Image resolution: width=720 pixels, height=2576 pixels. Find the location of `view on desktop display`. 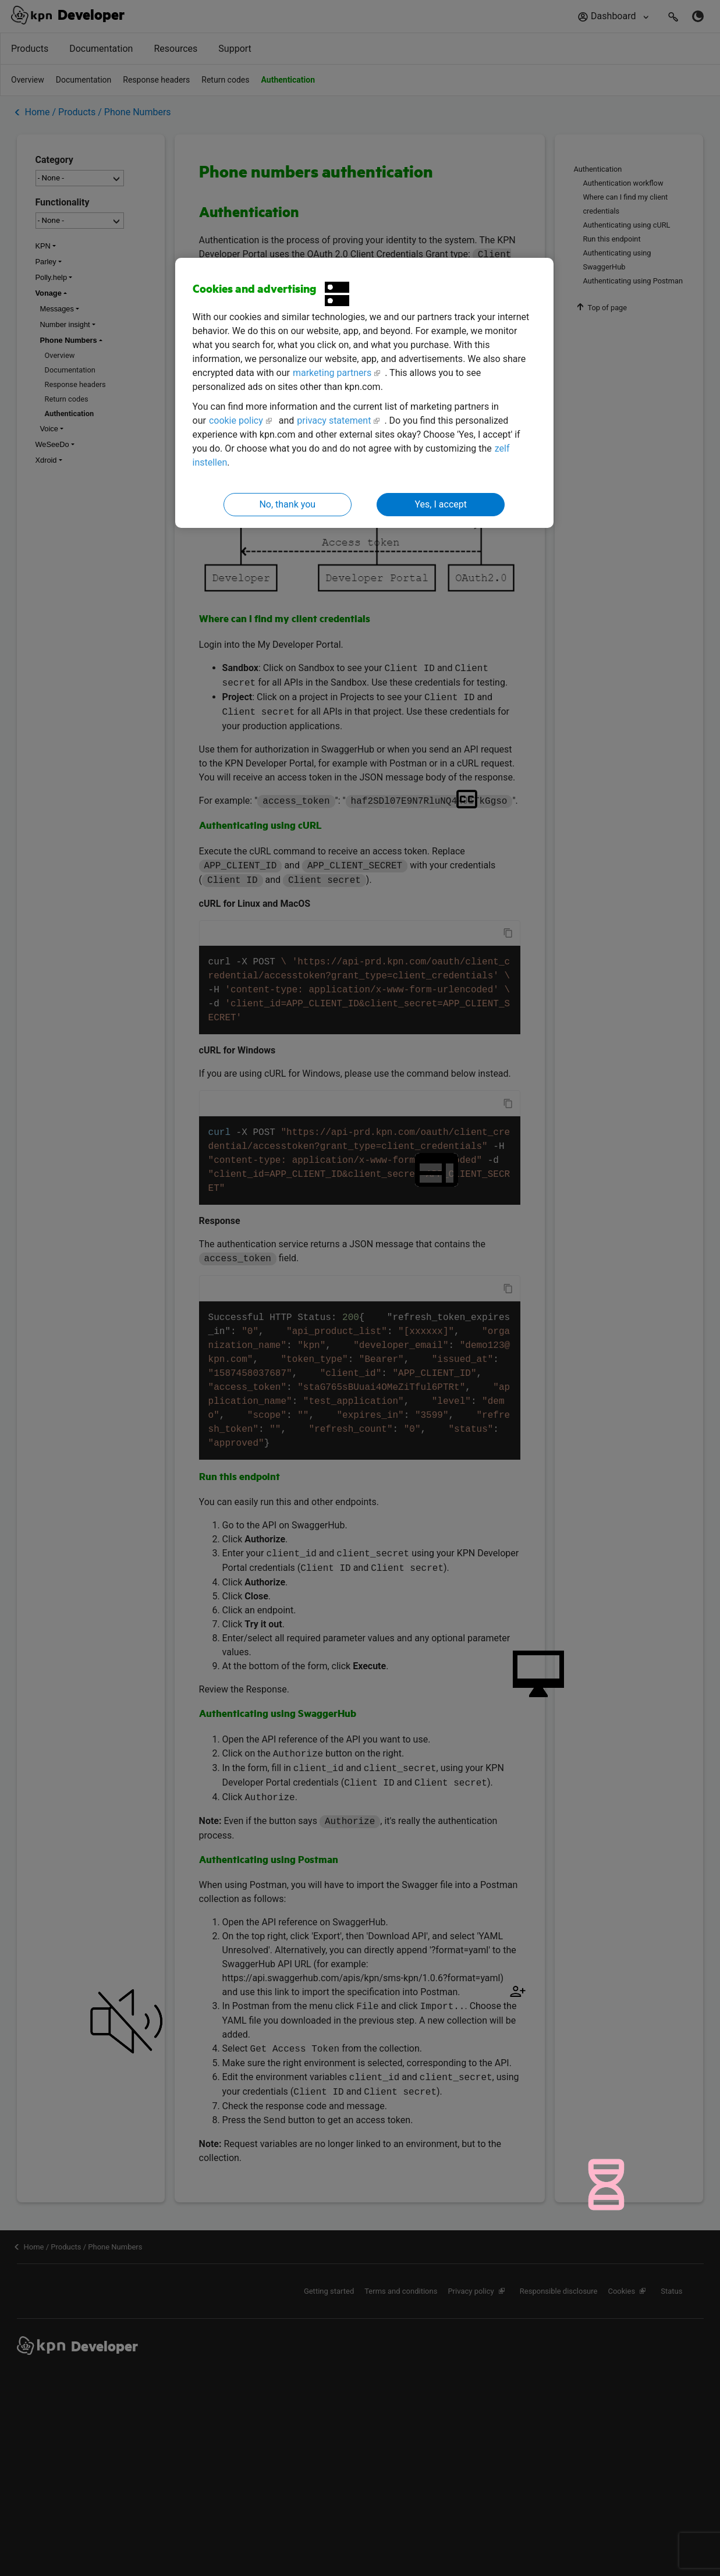

view on desktop display is located at coordinates (538, 1674).